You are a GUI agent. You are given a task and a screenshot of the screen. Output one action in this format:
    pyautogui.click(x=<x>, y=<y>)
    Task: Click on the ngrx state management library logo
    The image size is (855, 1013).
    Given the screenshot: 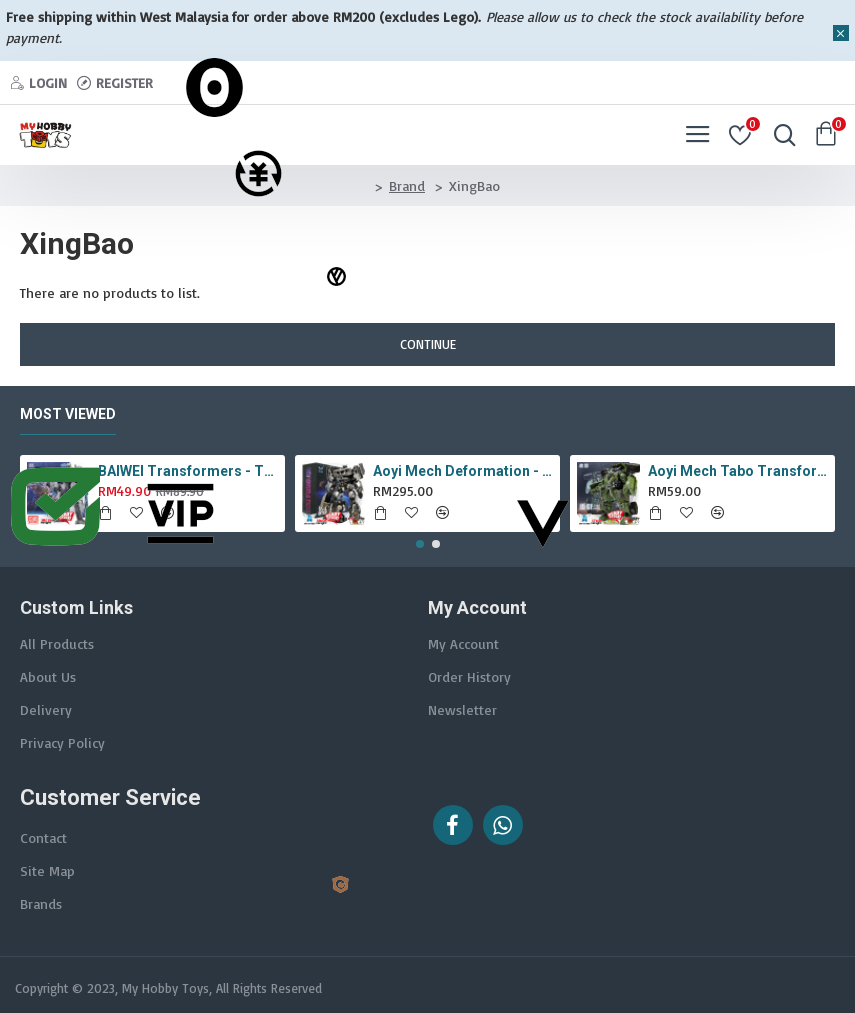 What is the action you would take?
    pyautogui.click(x=340, y=884)
    